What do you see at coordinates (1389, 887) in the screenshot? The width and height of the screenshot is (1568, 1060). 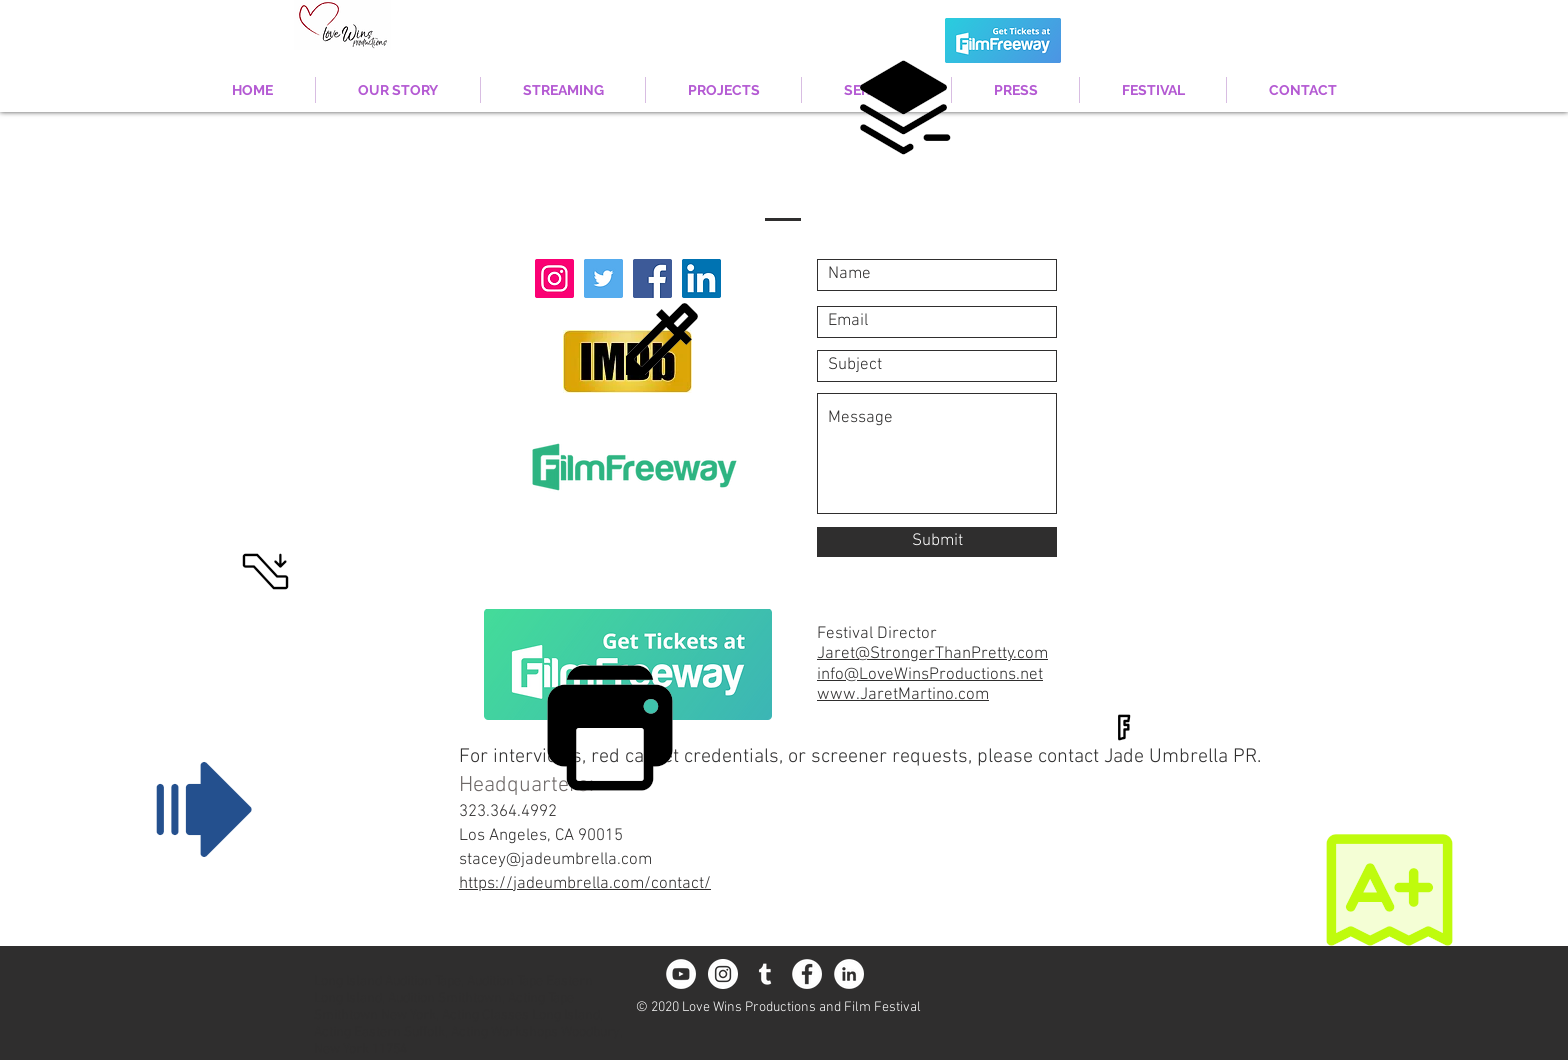 I see `view exam results or grades` at bounding box center [1389, 887].